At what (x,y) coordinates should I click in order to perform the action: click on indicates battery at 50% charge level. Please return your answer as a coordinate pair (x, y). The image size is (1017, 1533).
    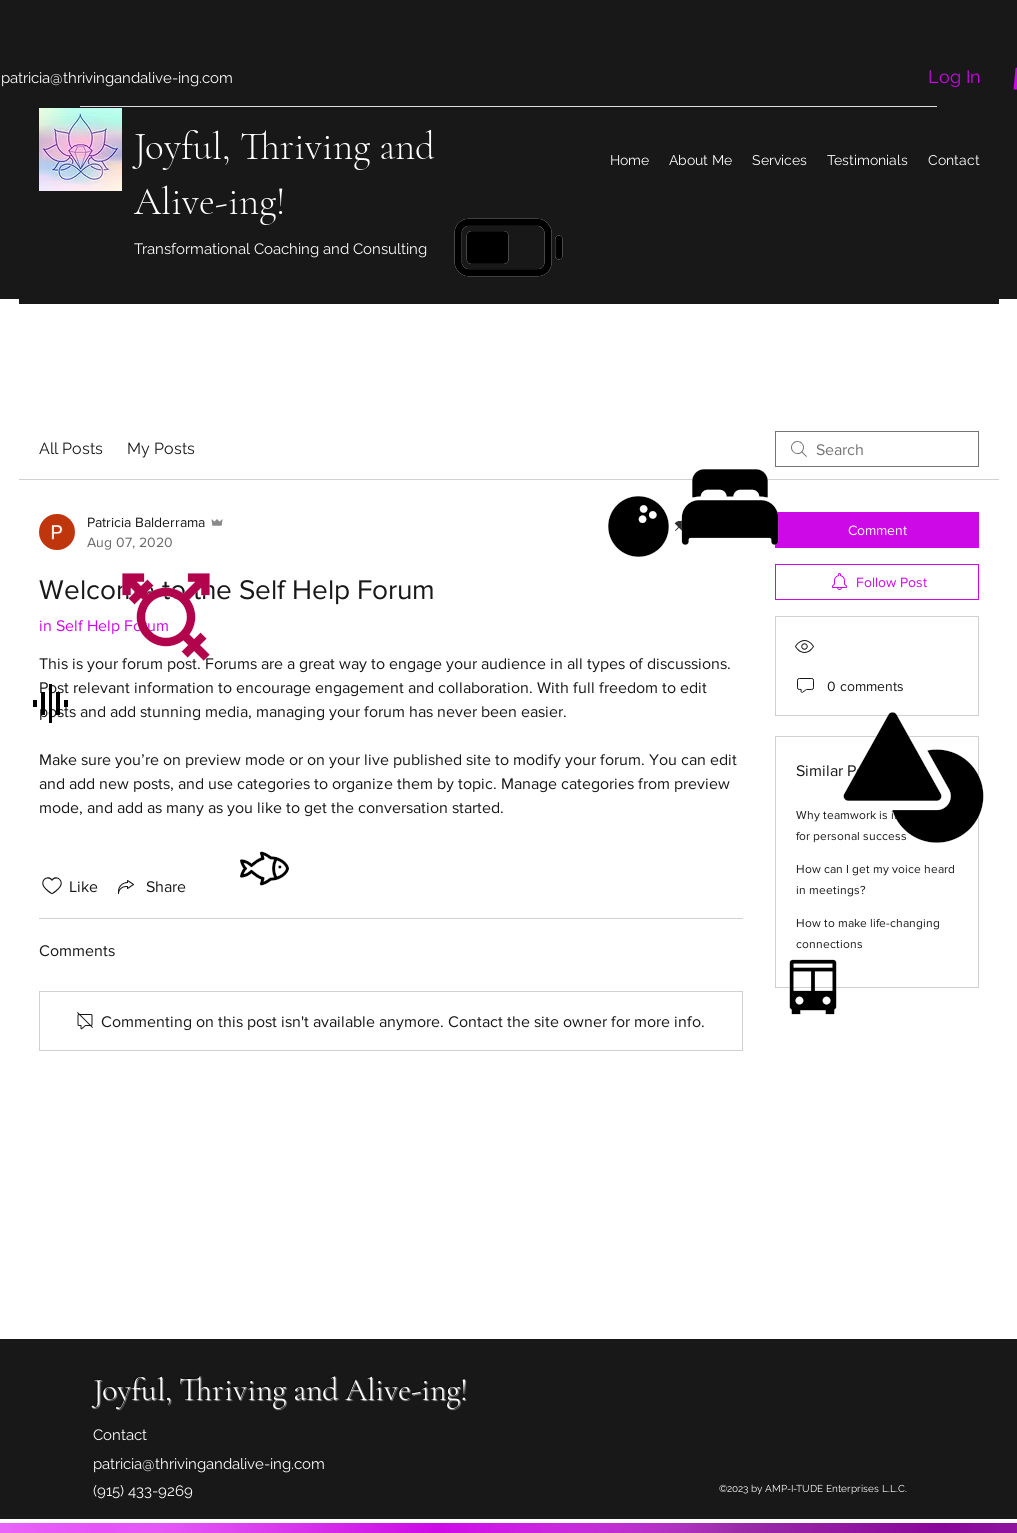
    Looking at the image, I should click on (508, 247).